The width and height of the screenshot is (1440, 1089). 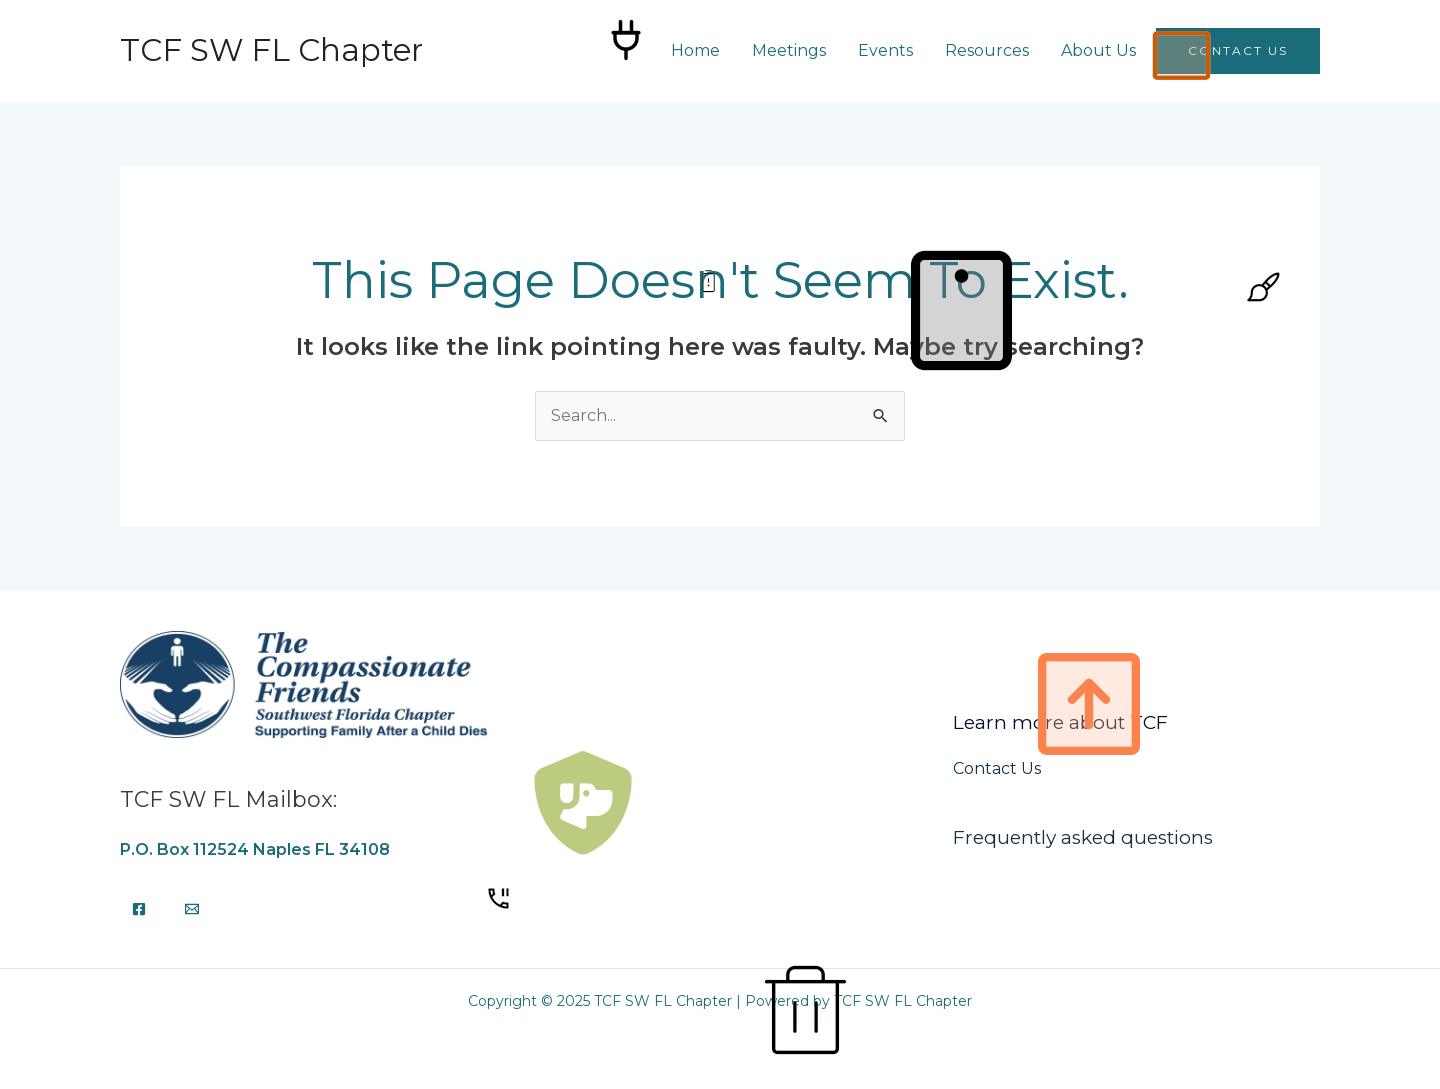 What do you see at coordinates (498, 898) in the screenshot?
I see `call on hold` at bounding box center [498, 898].